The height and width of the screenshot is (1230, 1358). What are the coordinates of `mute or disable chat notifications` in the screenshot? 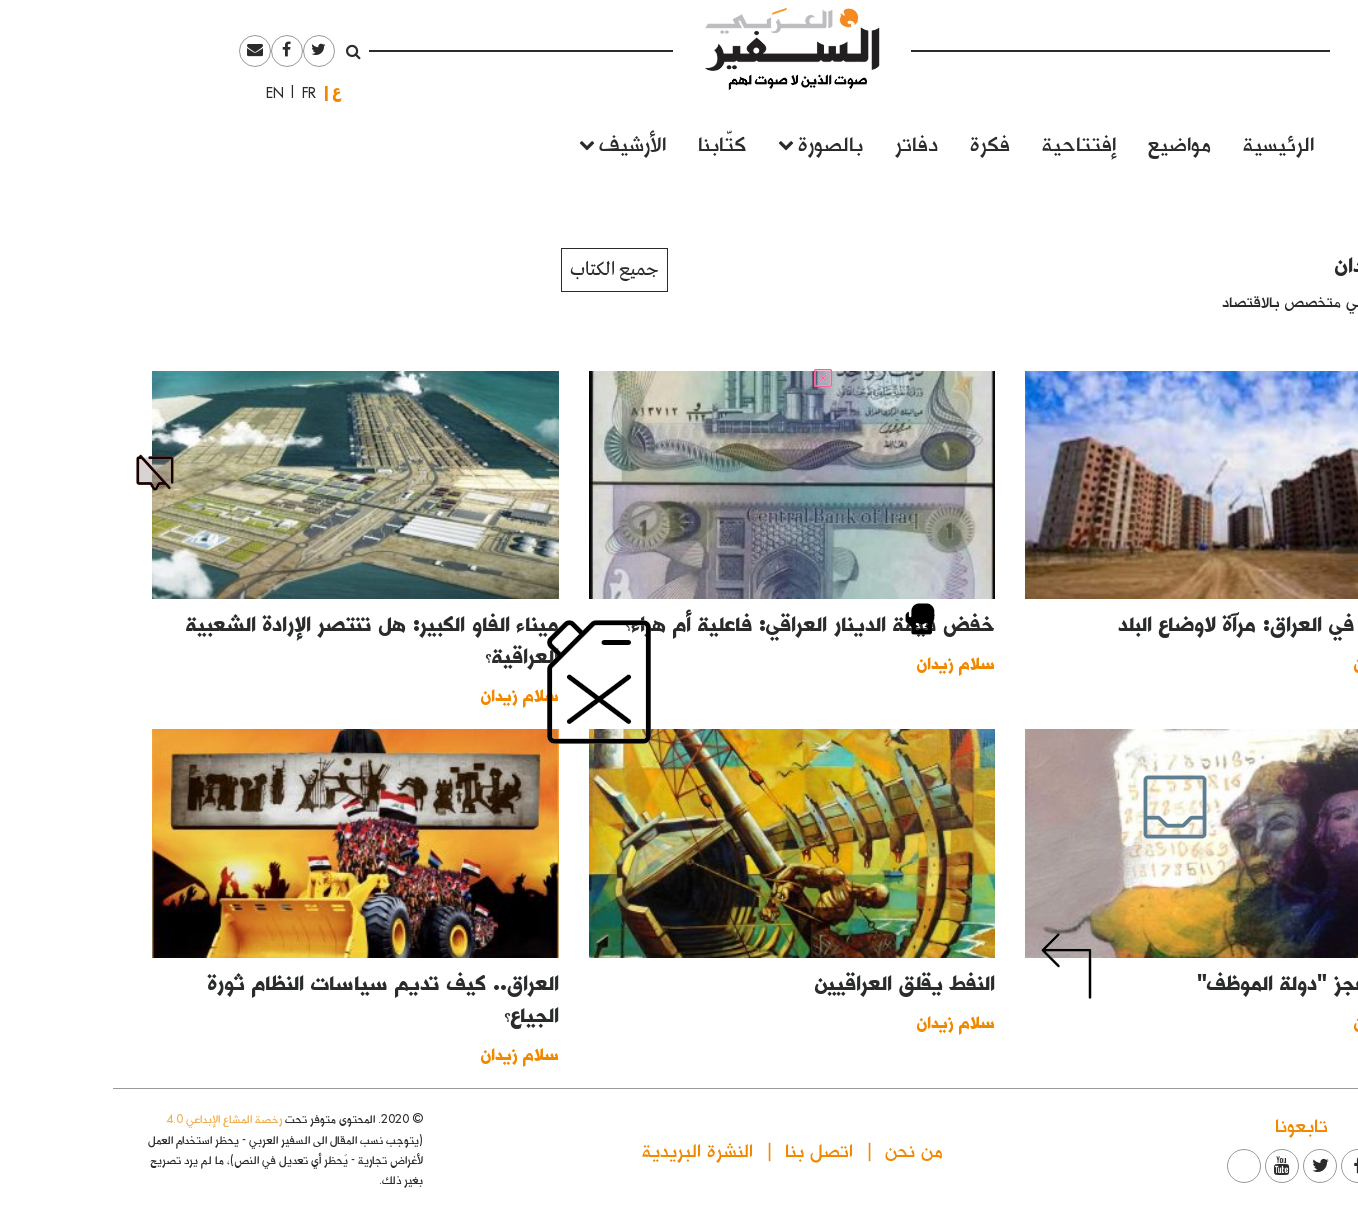 It's located at (155, 472).